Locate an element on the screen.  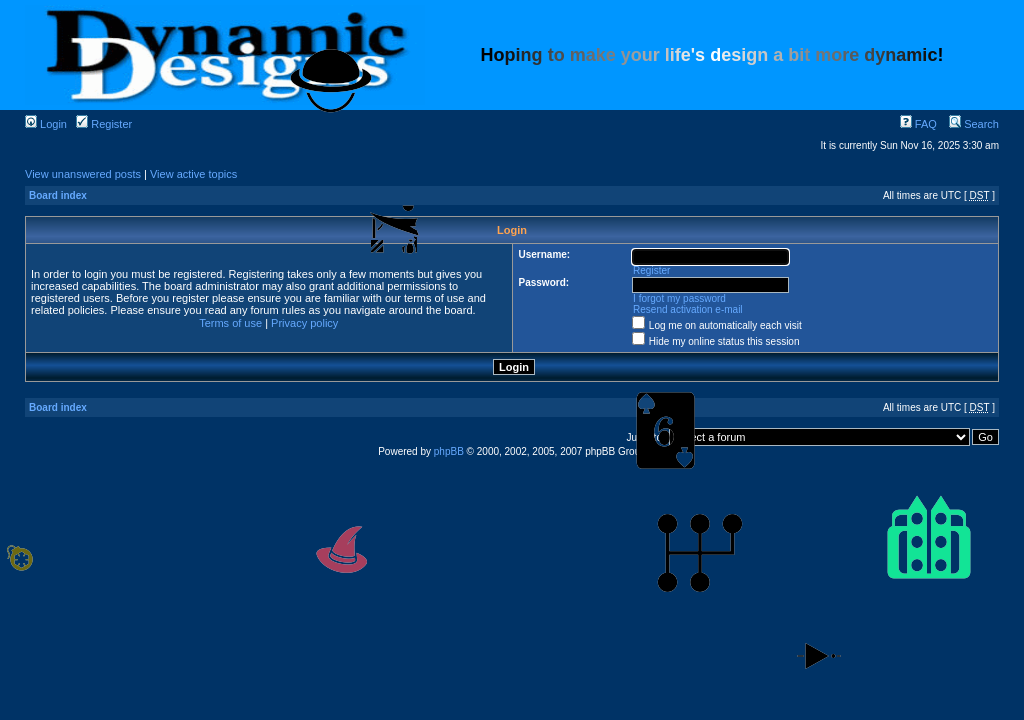
activate ice bomb ability or weapon is located at coordinates (20, 558).